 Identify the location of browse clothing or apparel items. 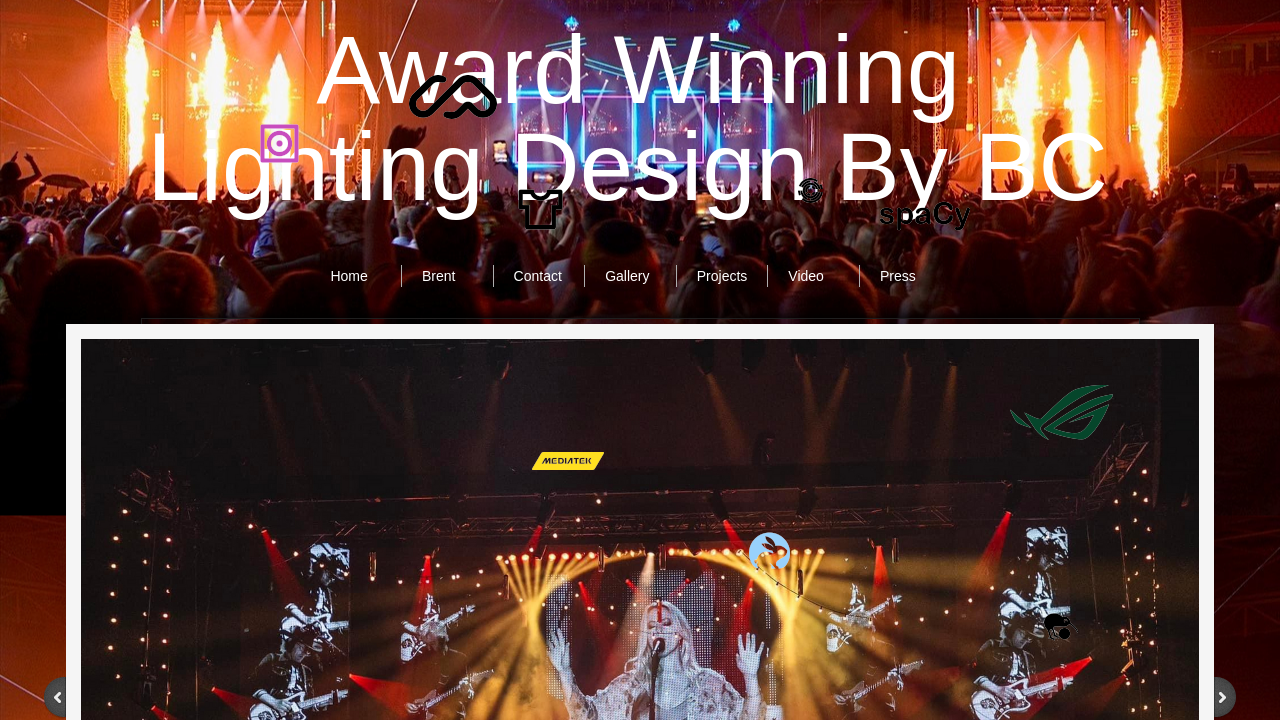
(540, 209).